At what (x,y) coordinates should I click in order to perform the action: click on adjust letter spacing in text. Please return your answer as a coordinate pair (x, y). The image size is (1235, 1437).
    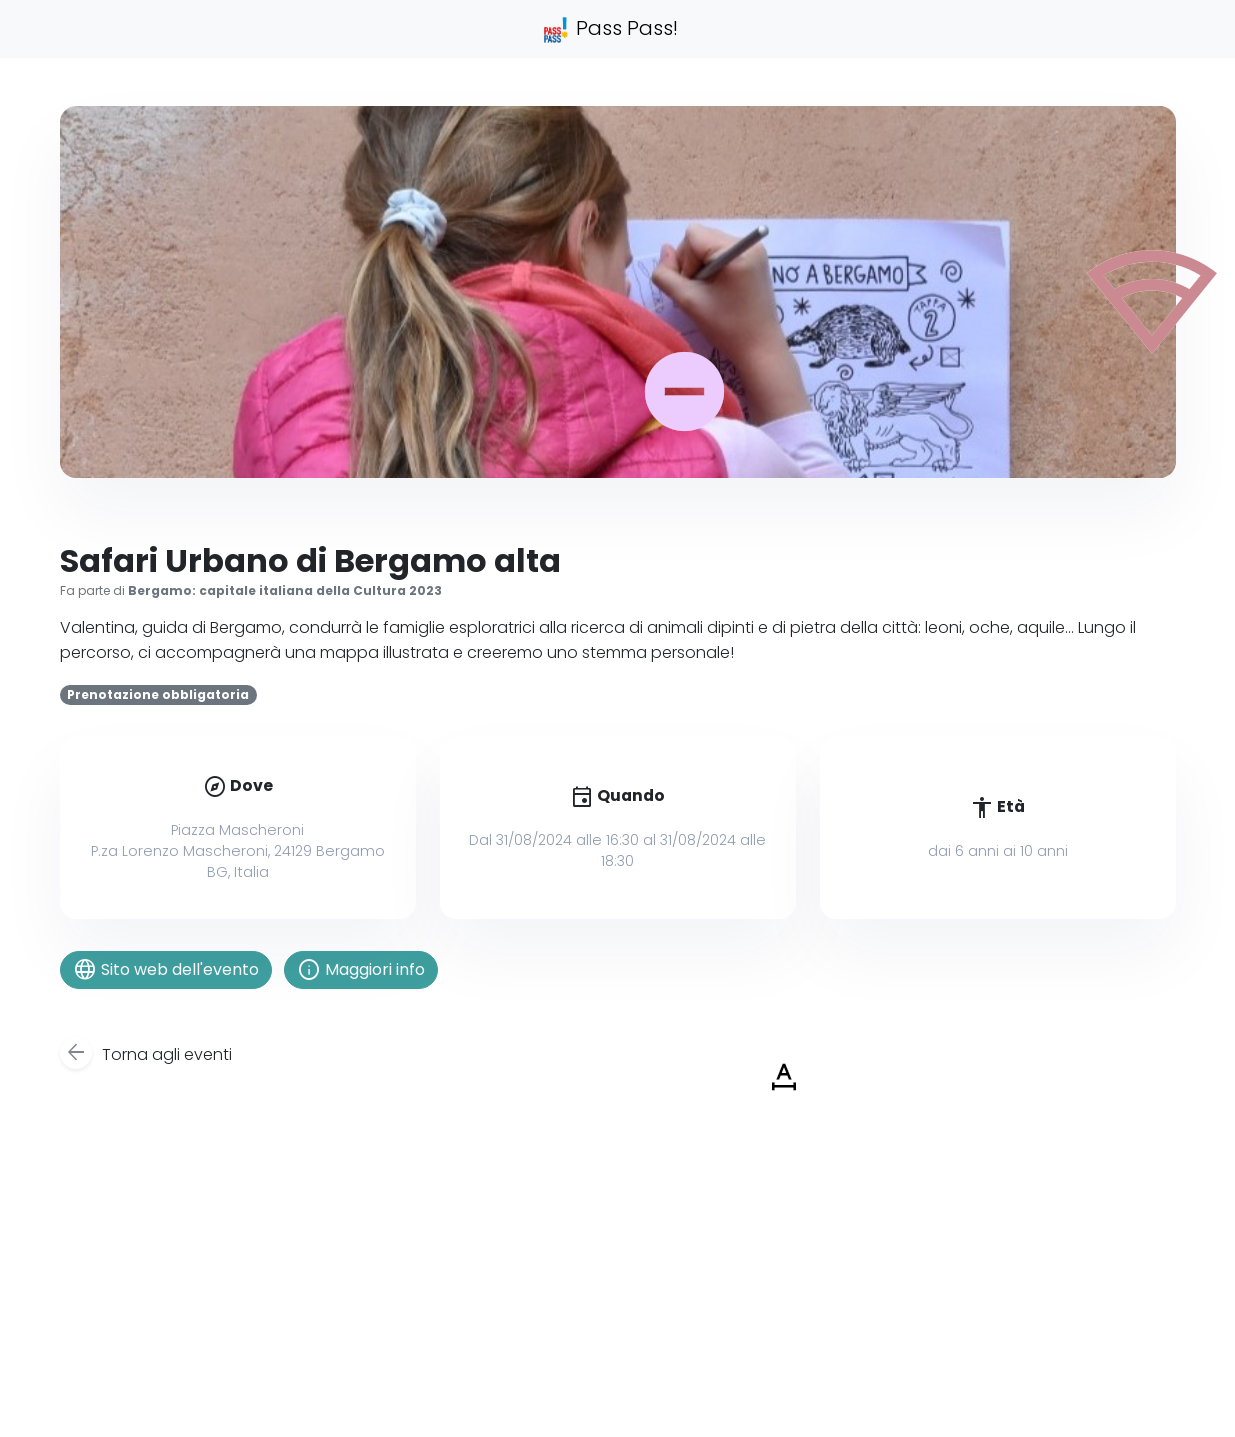
    Looking at the image, I should click on (784, 1077).